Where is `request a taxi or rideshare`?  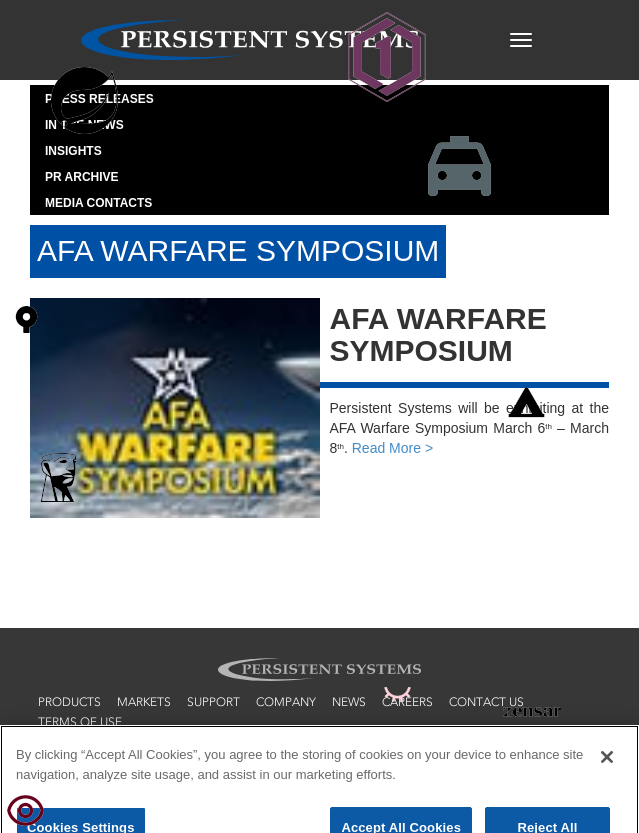 request a taxi or rideshare is located at coordinates (459, 164).